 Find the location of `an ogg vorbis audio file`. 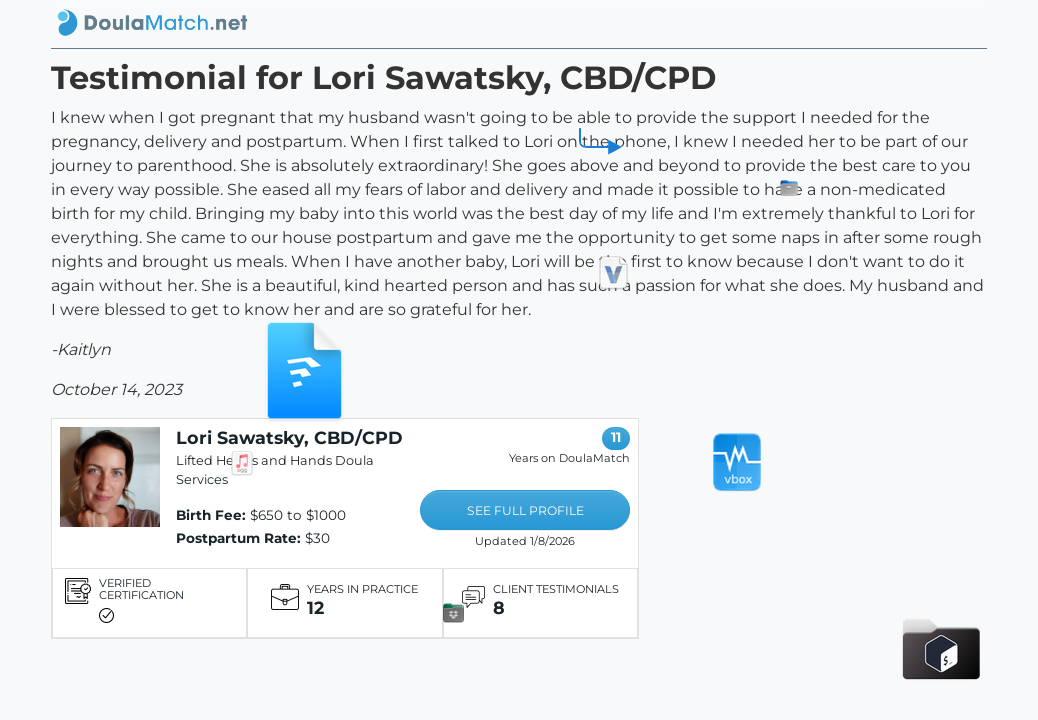

an ogg vorbis audio file is located at coordinates (242, 463).